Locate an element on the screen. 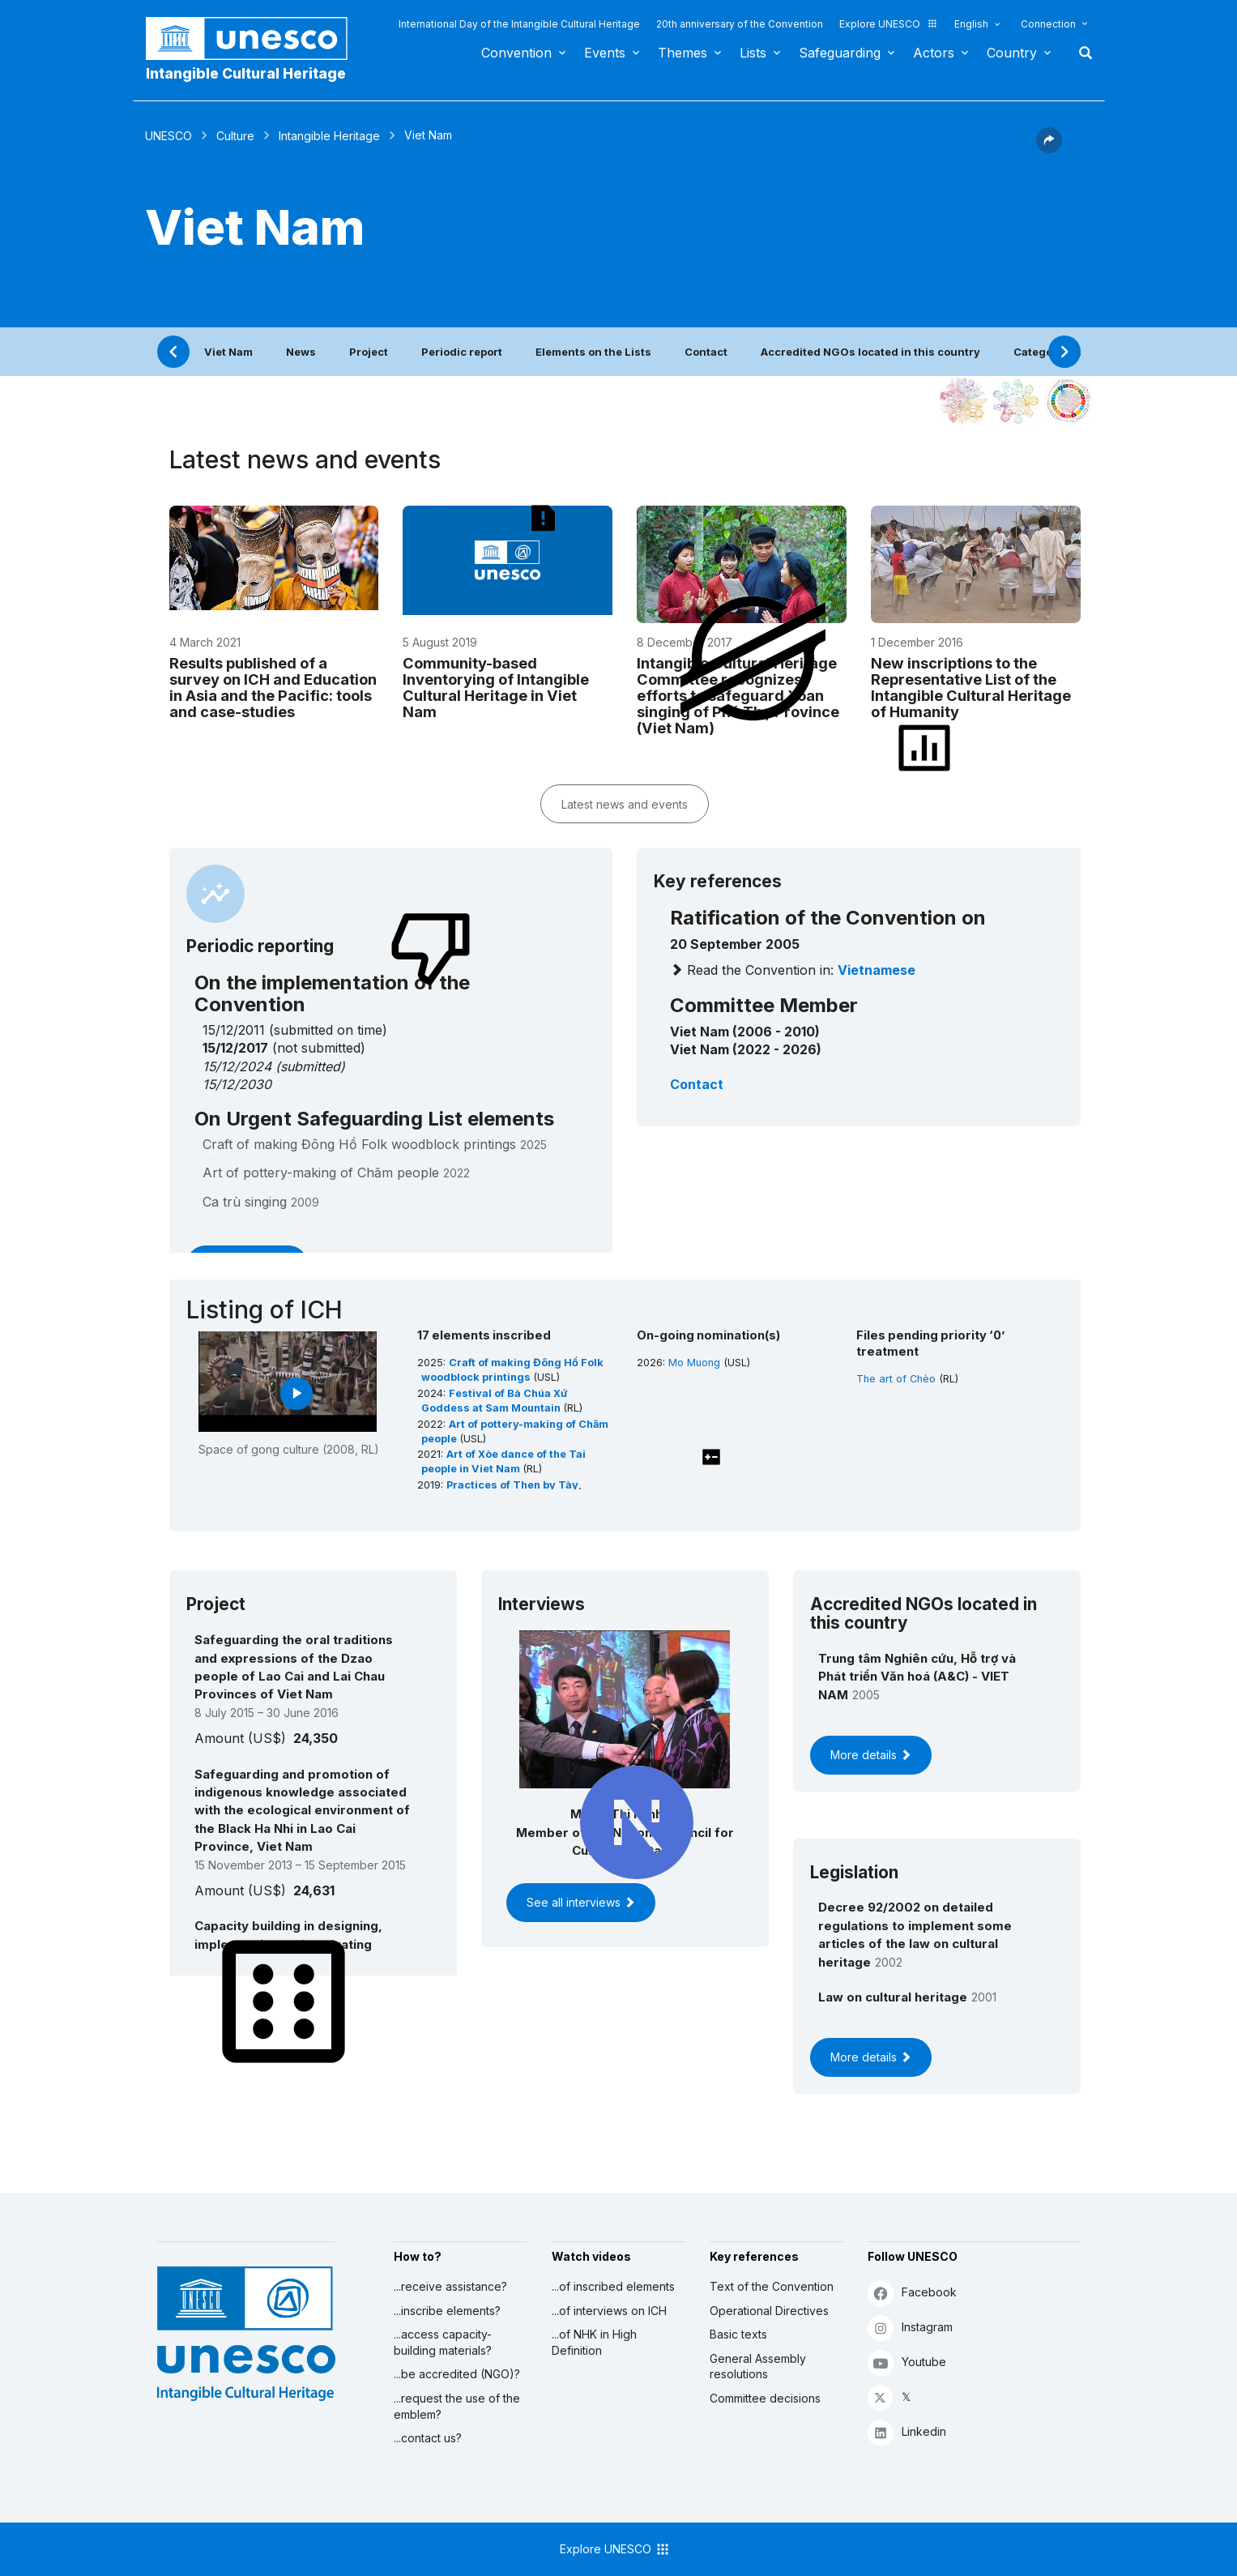 This screenshot has width=1237, height=2576. view analytics dashboard is located at coordinates (924, 748).